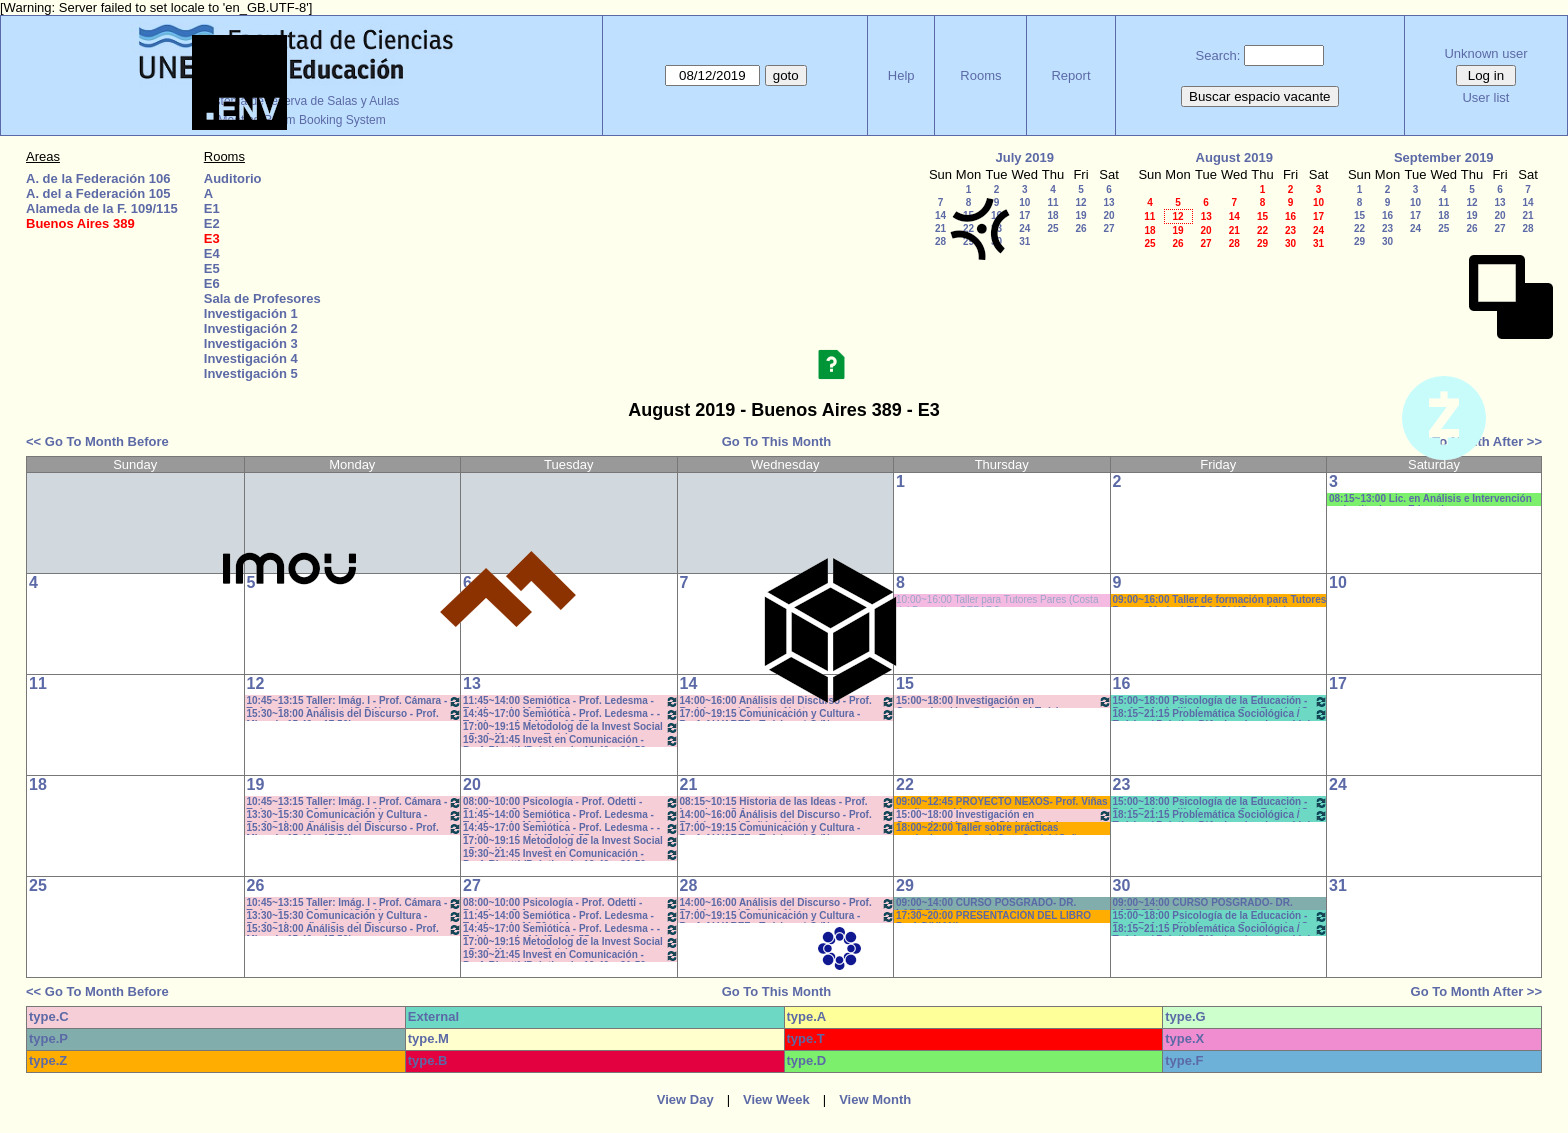 This screenshot has width=1568, height=1133. Describe the element at coordinates (839, 948) in the screenshot. I see `open source framework (OSF) logo` at that location.